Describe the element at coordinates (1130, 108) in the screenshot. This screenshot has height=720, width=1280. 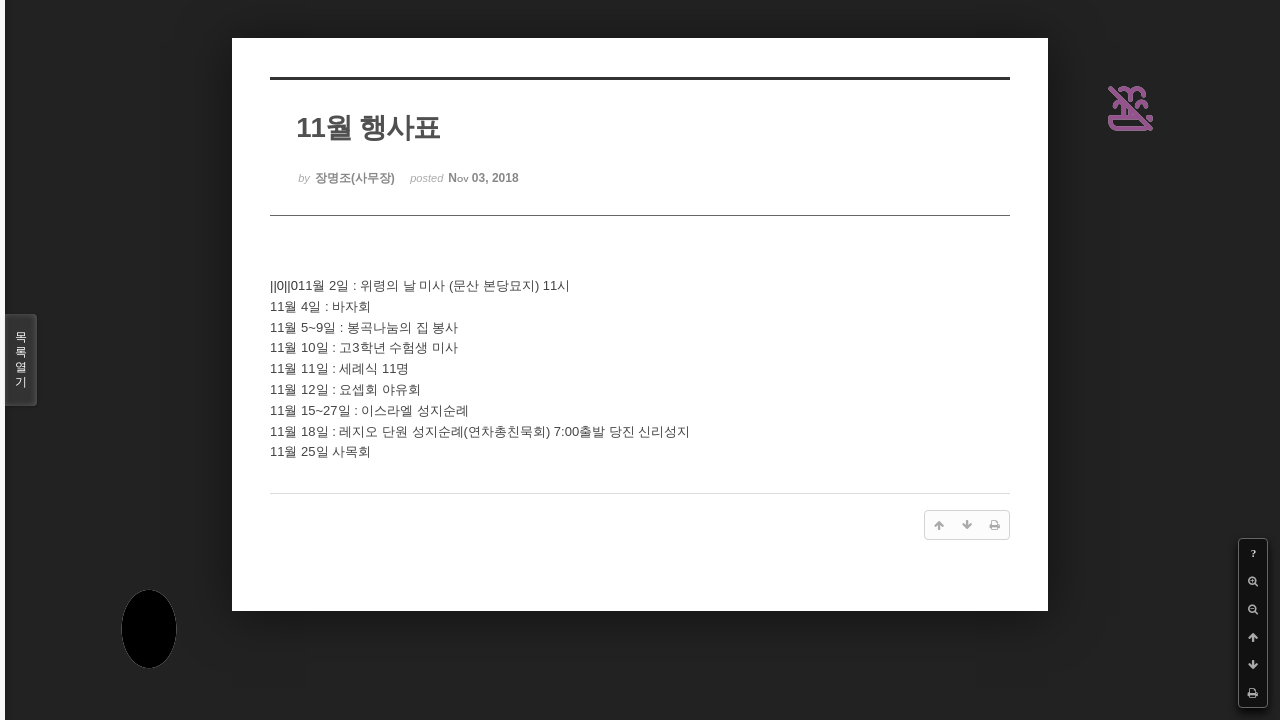
I see `fountain feature is currently disabled` at that location.